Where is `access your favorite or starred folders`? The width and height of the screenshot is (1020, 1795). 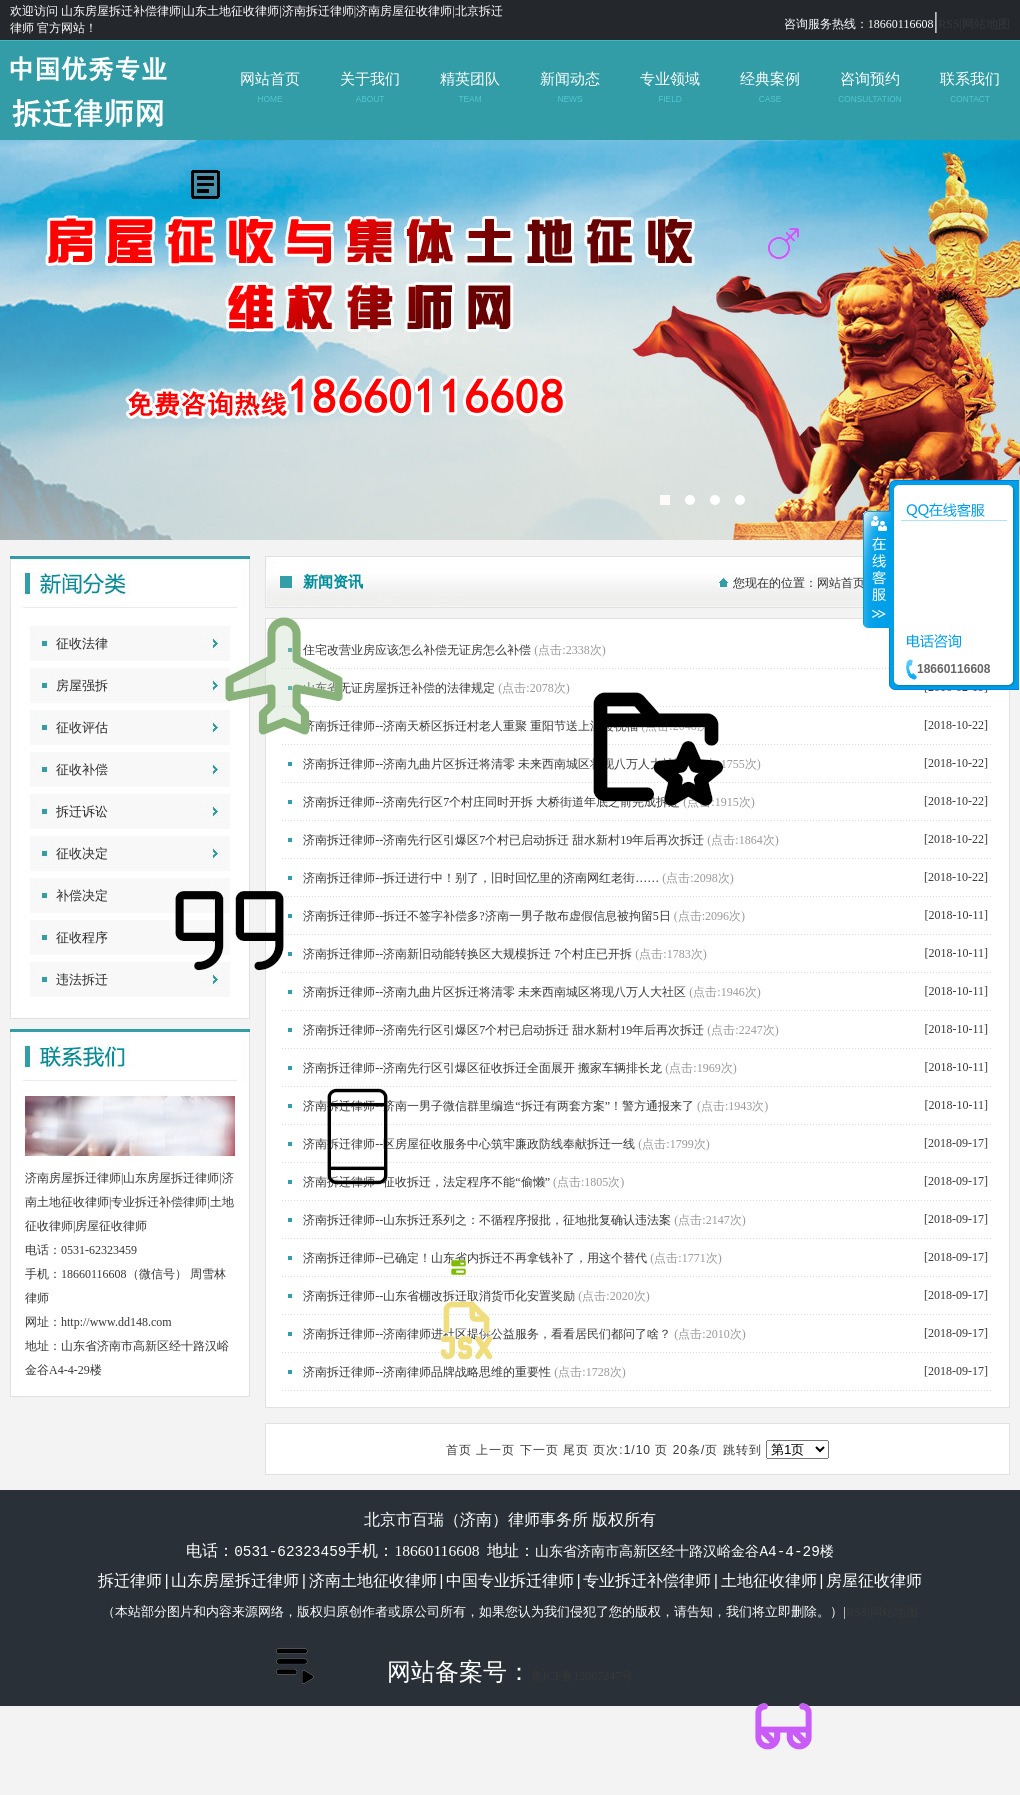
access your favorite or starred folders is located at coordinates (656, 748).